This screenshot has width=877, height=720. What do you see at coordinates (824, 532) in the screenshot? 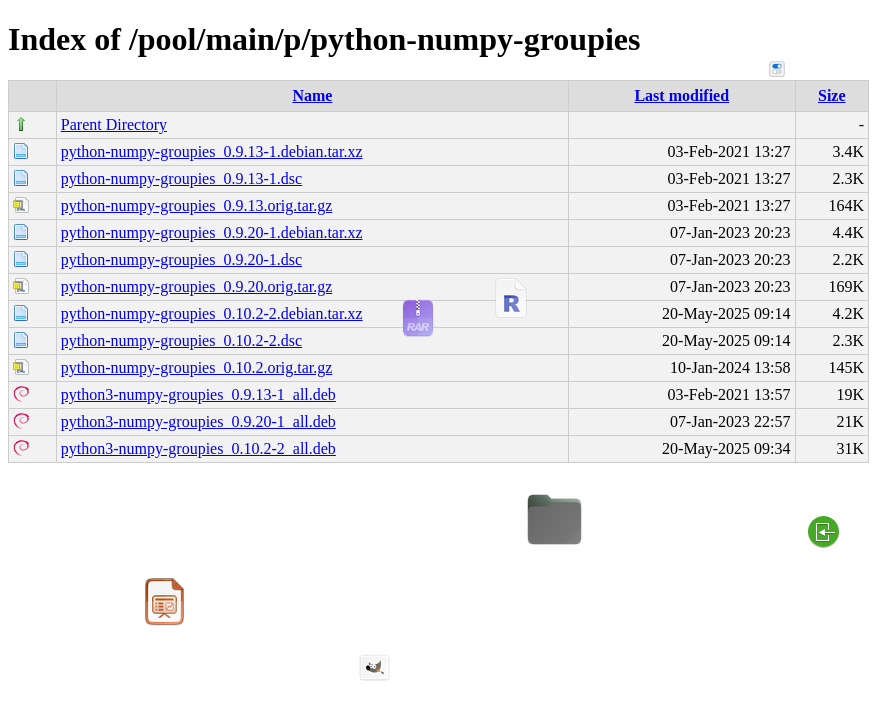
I see `log out of the current session` at bounding box center [824, 532].